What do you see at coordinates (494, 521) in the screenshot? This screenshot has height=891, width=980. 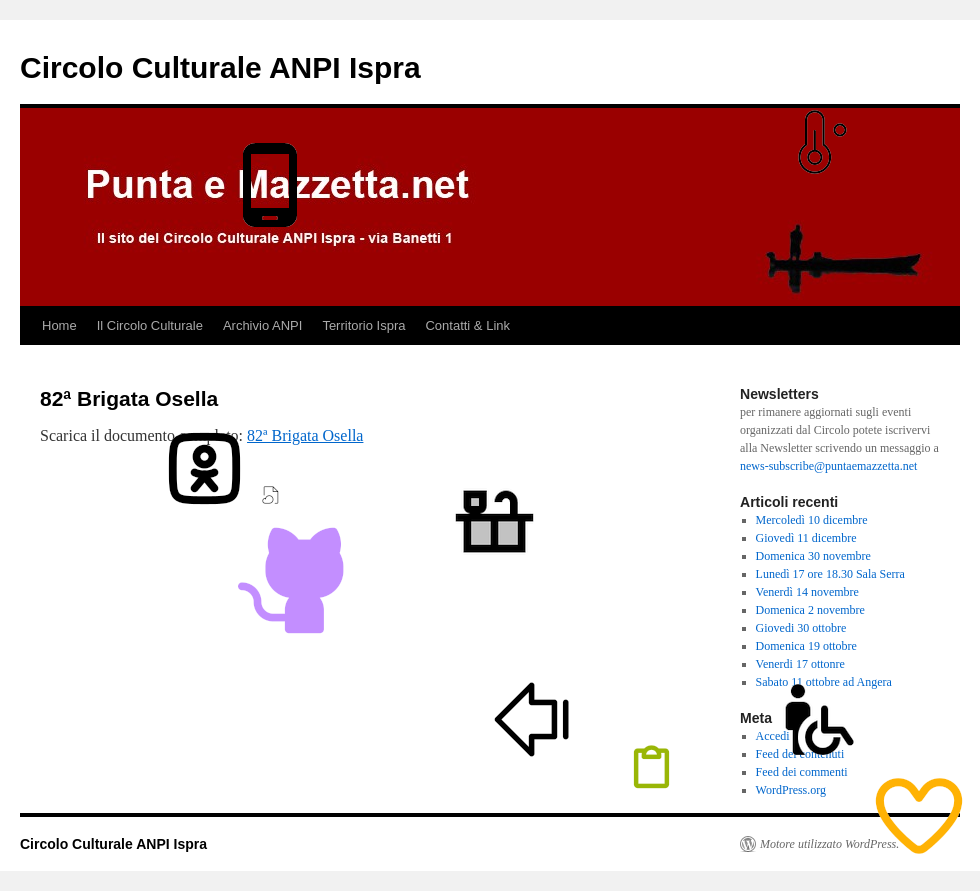 I see `browse kitchen countertop options` at bounding box center [494, 521].